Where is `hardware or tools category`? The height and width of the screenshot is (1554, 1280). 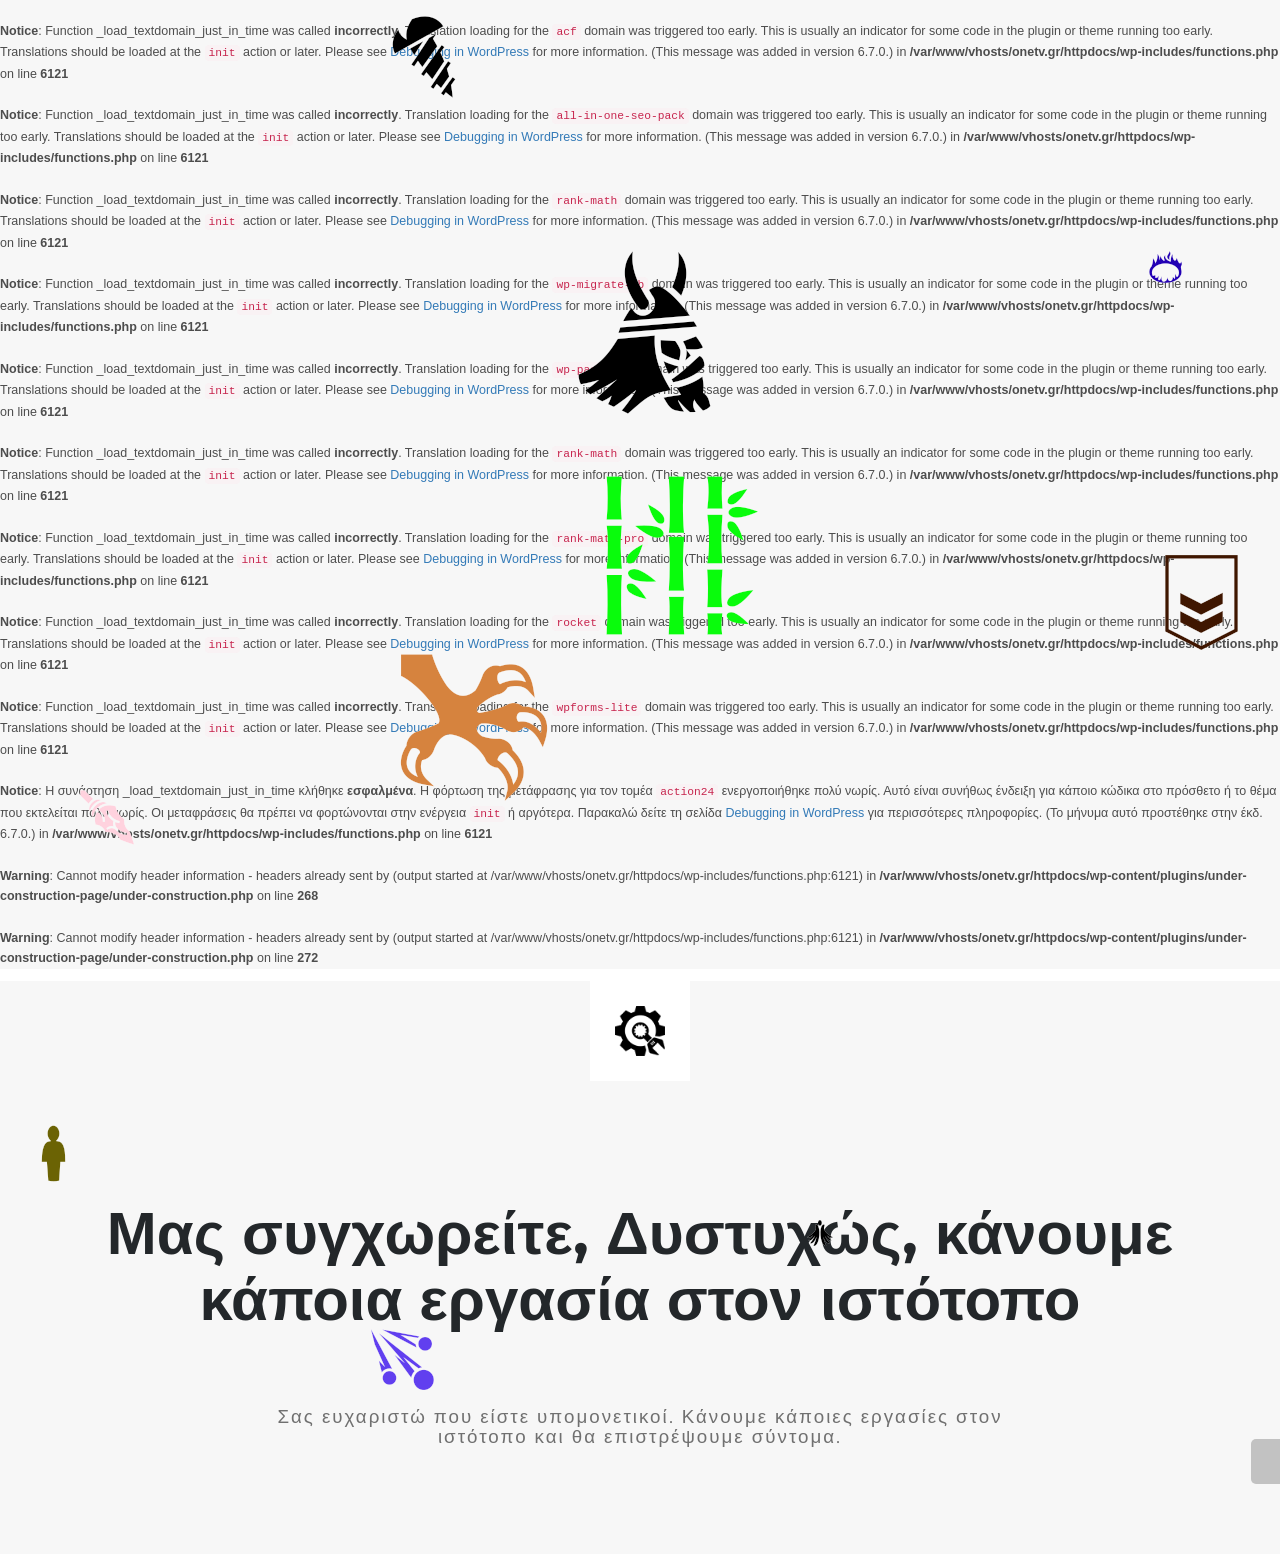 hardware or tools category is located at coordinates (424, 57).